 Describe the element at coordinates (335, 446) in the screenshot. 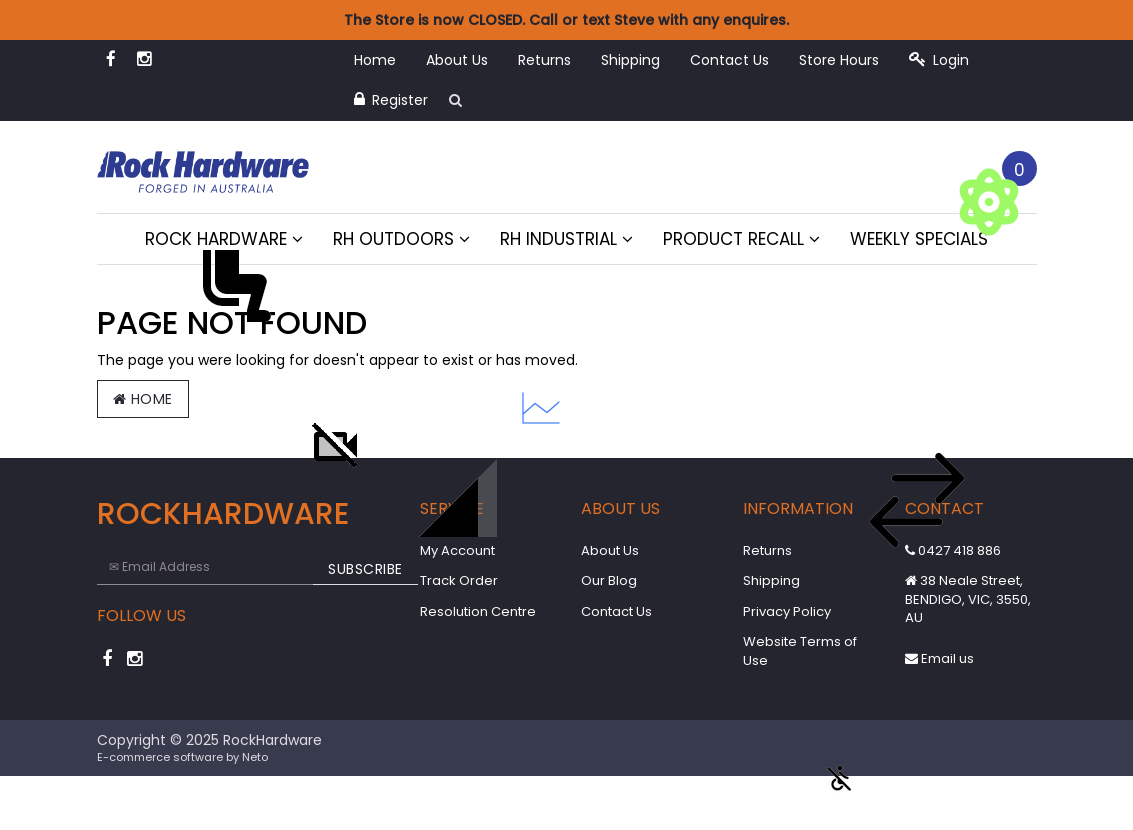

I see `turn off camera or video` at that location.